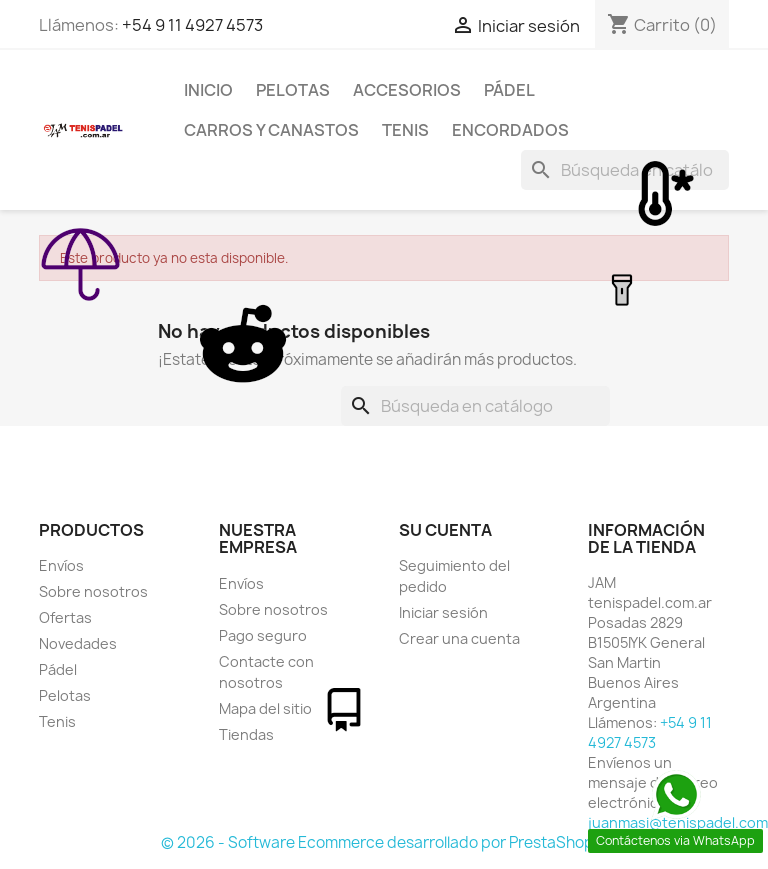  Describe the element at coordinates (660, 193) in the screenshot. I see `indicates low temperature or cold conditions` at that location.